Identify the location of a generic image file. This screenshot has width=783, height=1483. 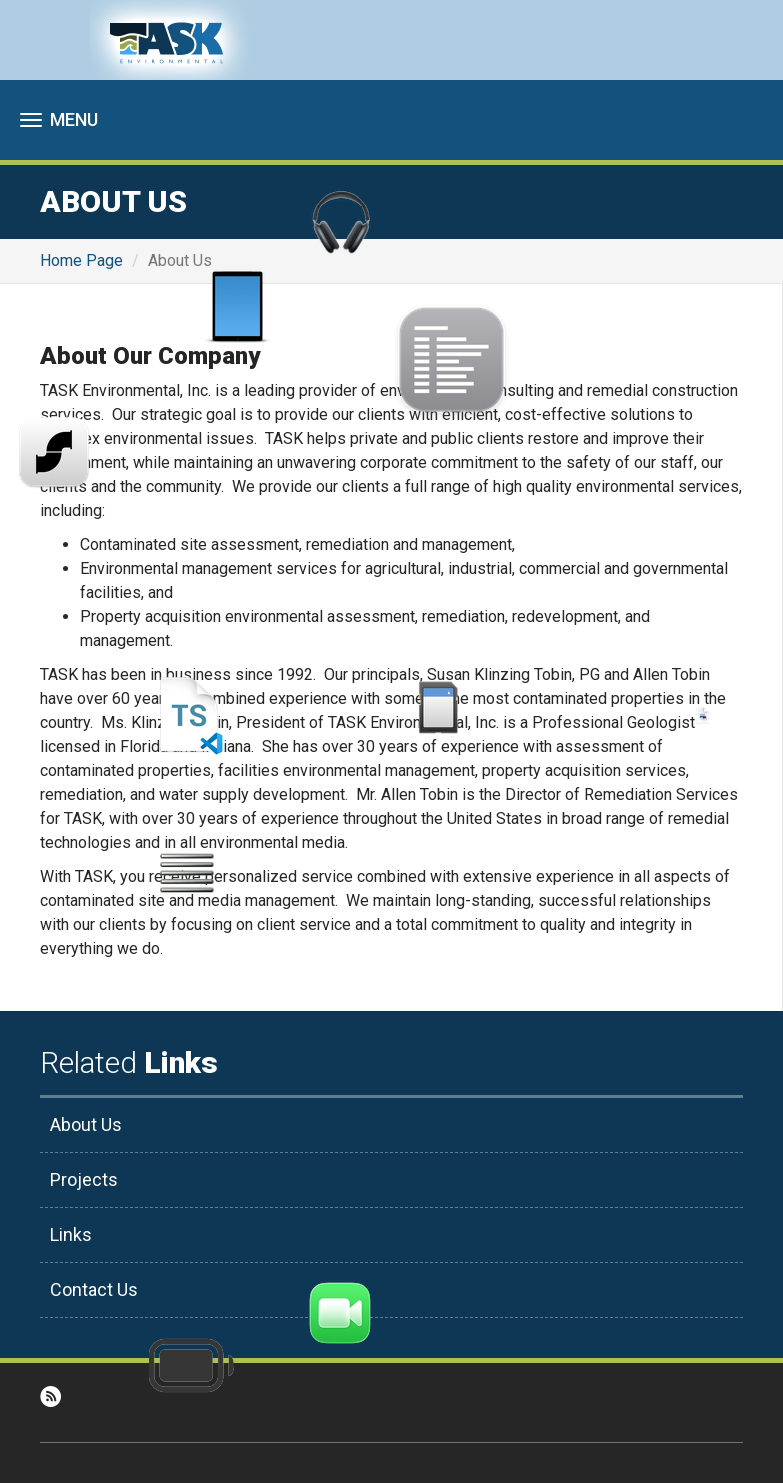
(702, 715).